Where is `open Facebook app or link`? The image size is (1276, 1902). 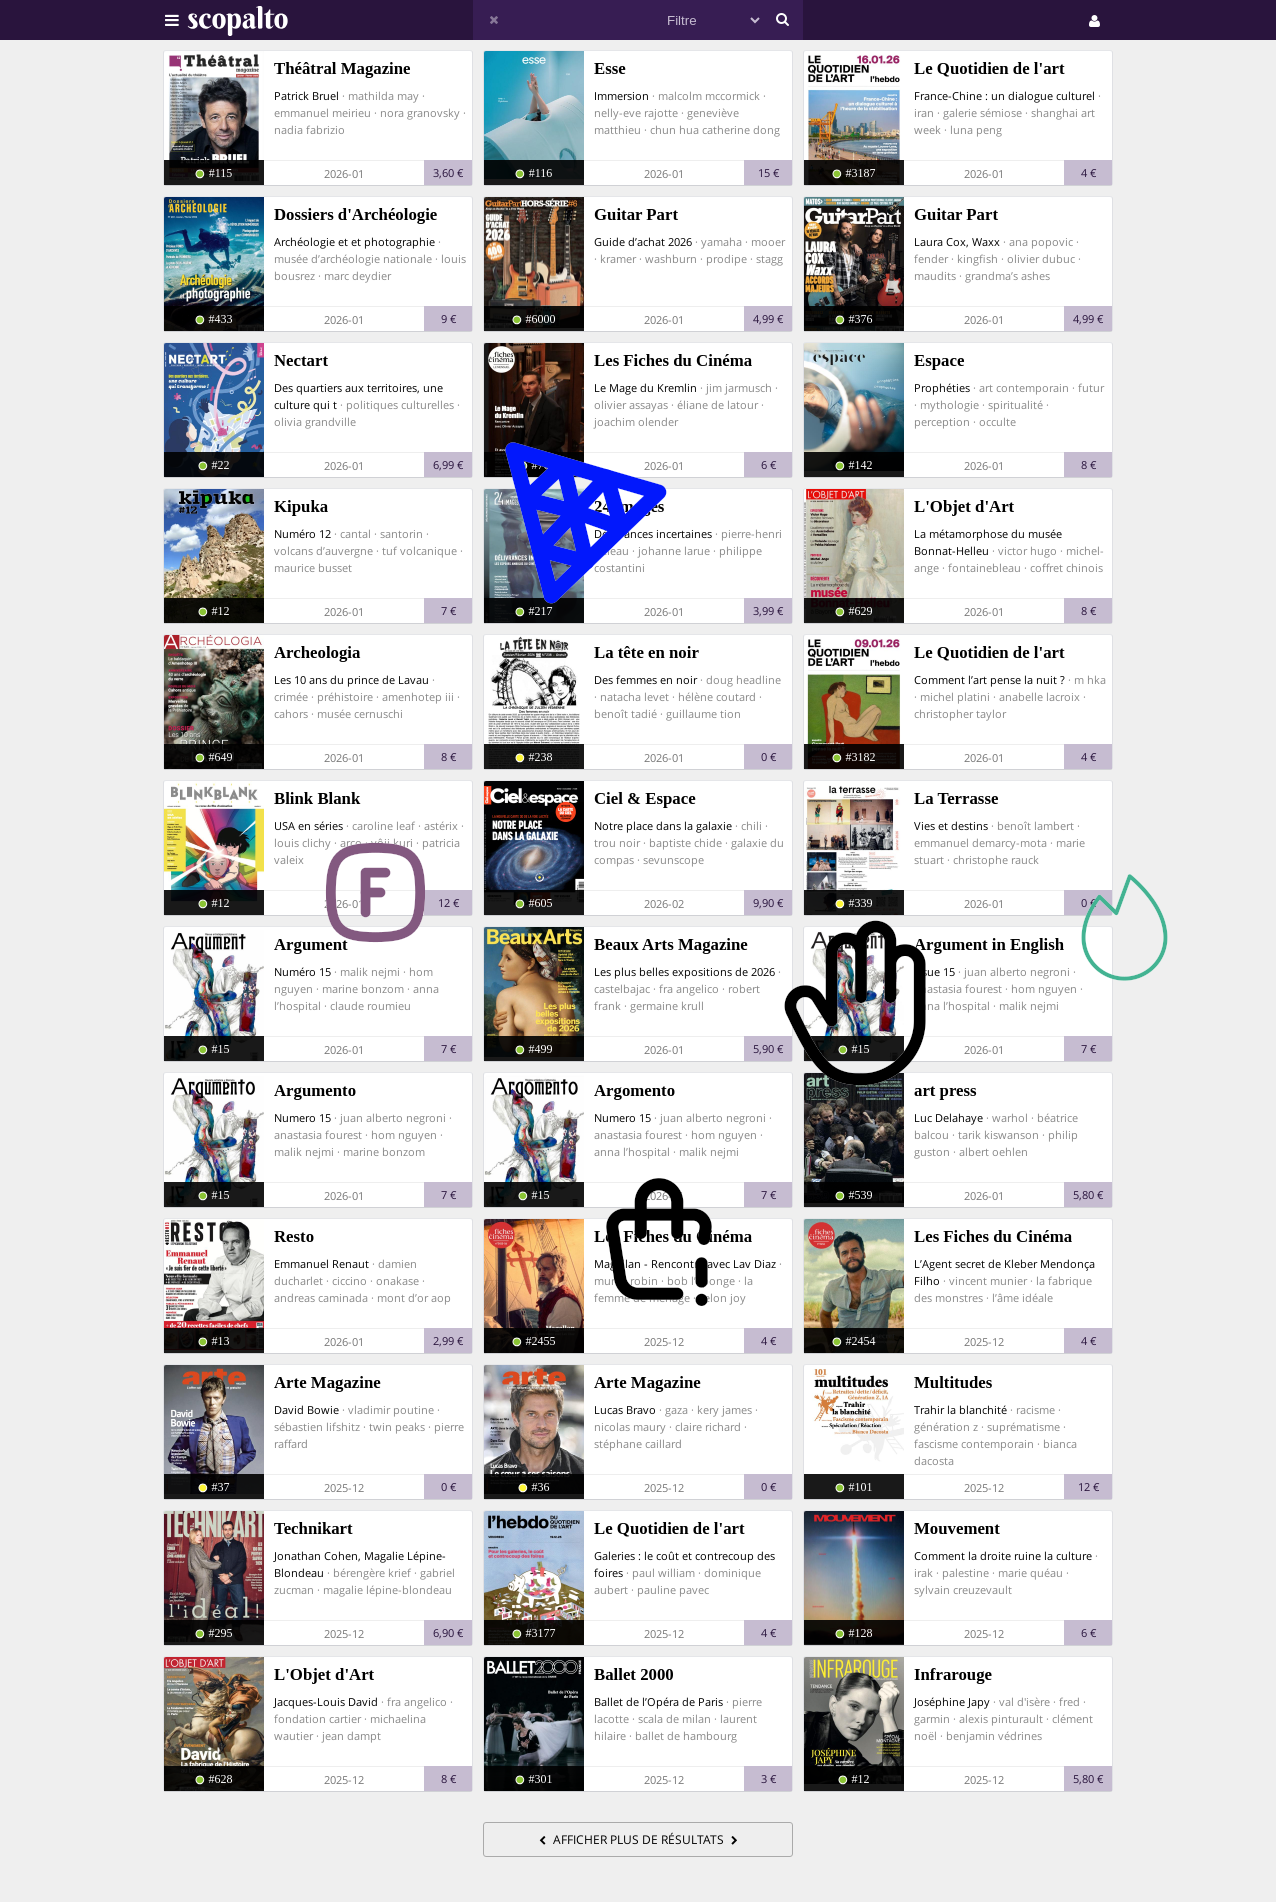
open Facebook app or link is located at coordinates (375, 892).